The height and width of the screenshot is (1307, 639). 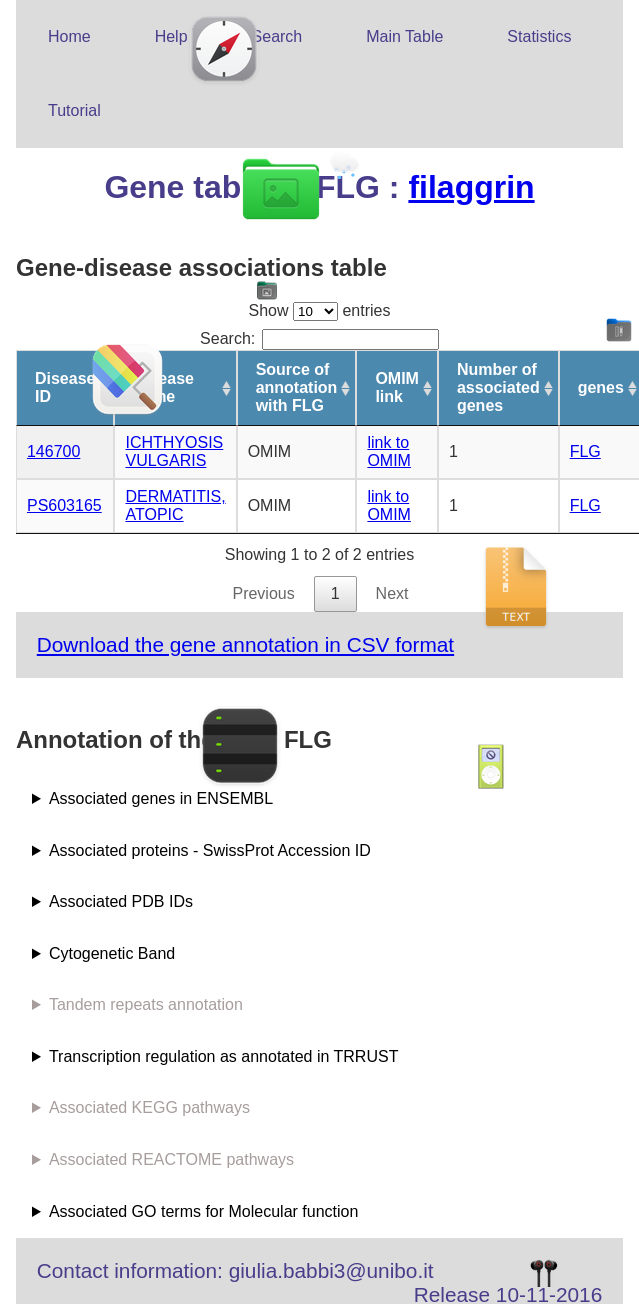 I want to click on iPod mini device connected in green color, so click(x=490, y=766).